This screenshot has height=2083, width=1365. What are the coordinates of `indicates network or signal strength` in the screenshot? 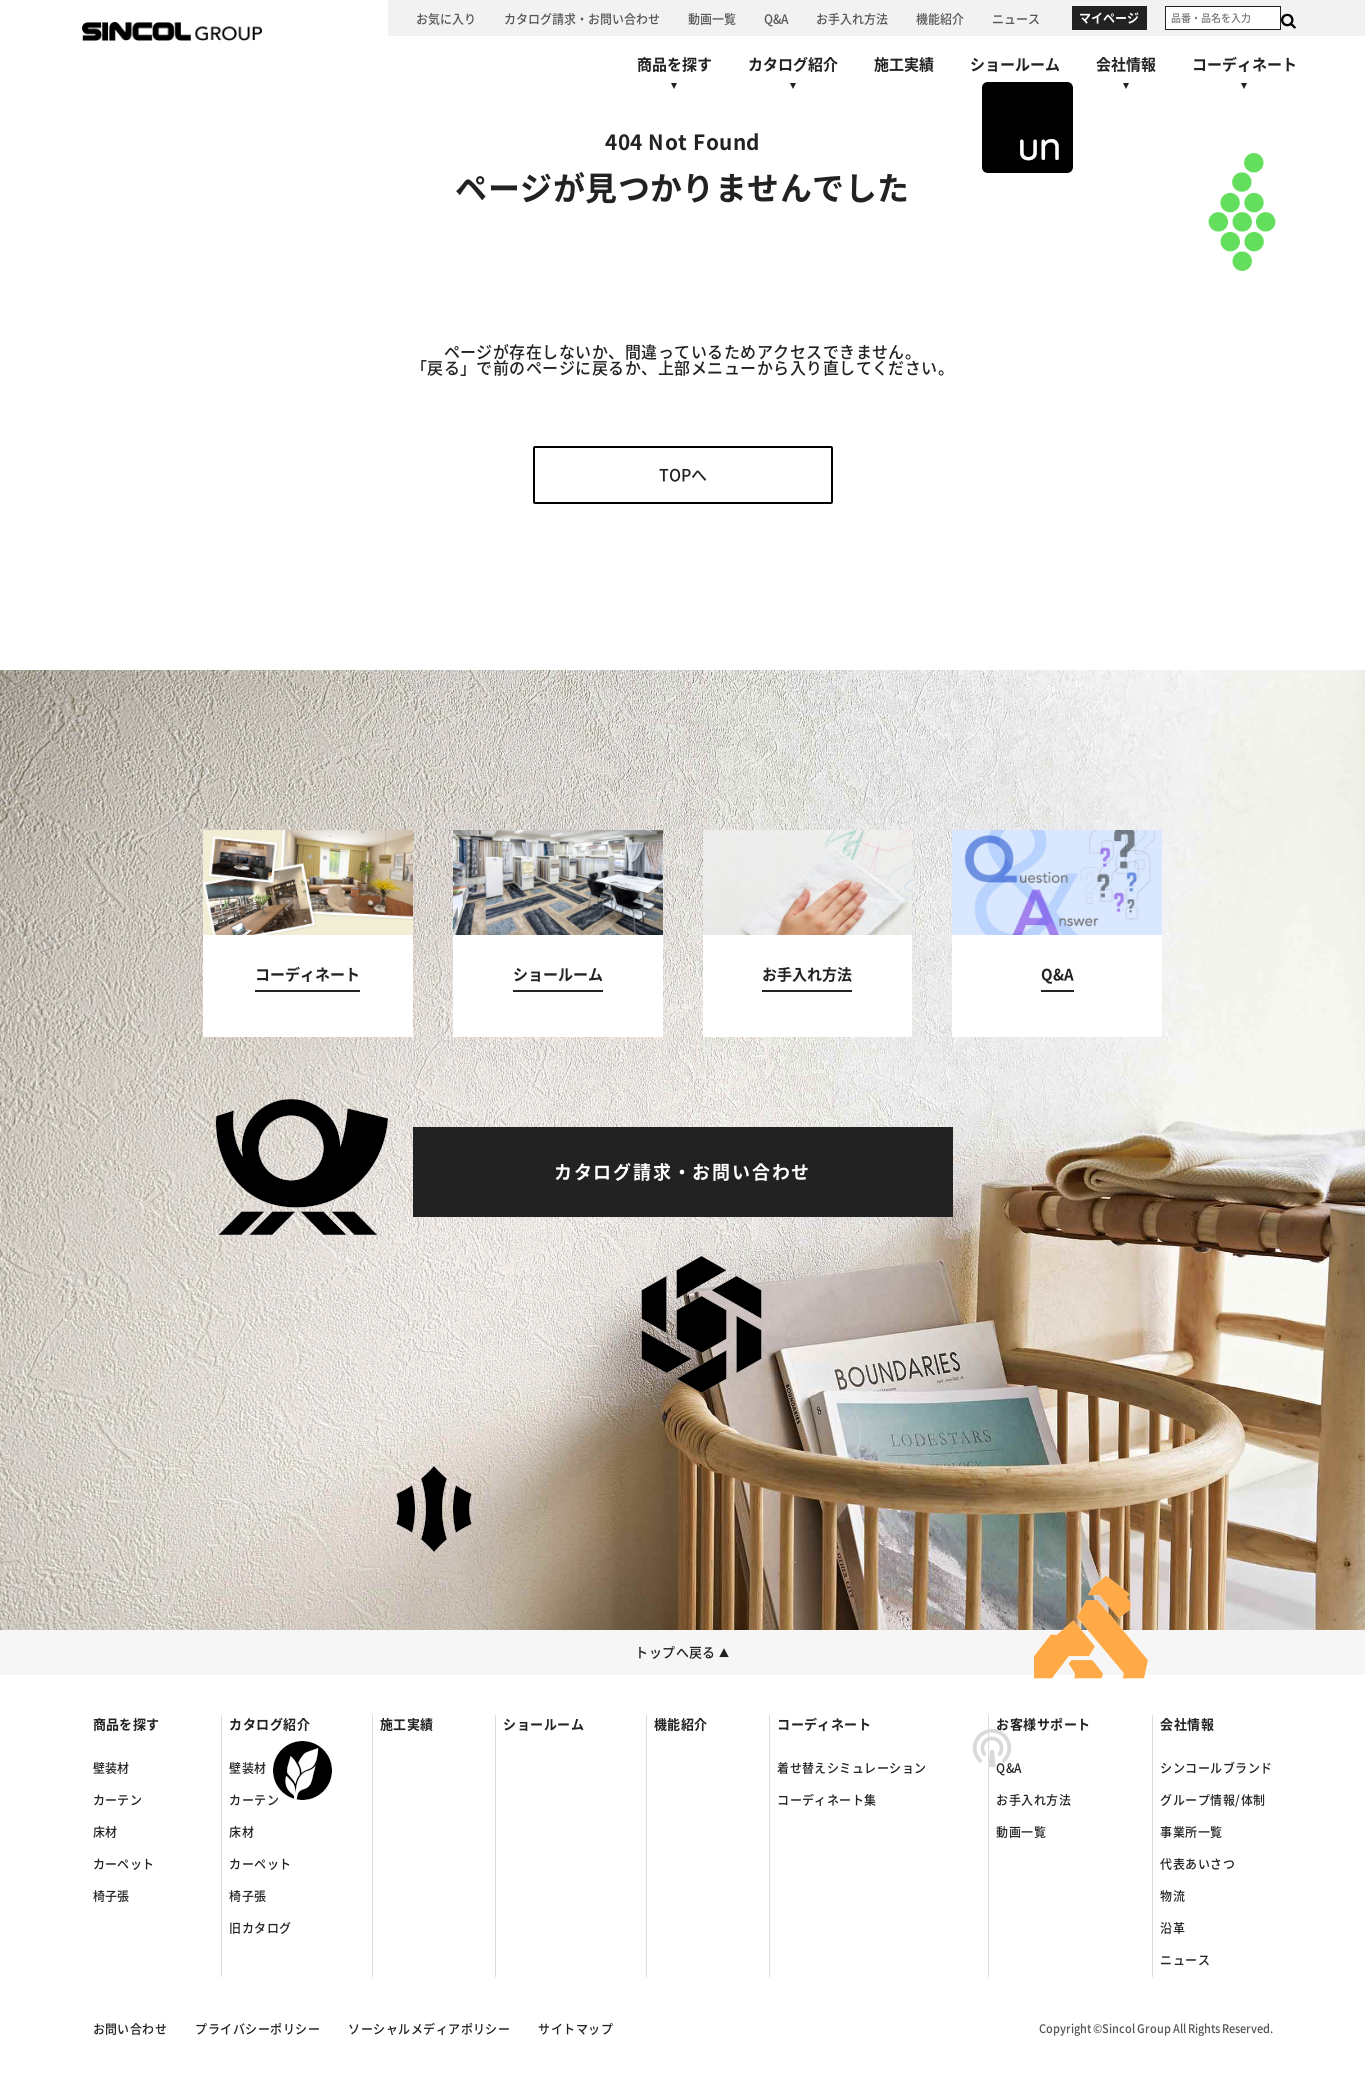 It's located at (992, 1748).